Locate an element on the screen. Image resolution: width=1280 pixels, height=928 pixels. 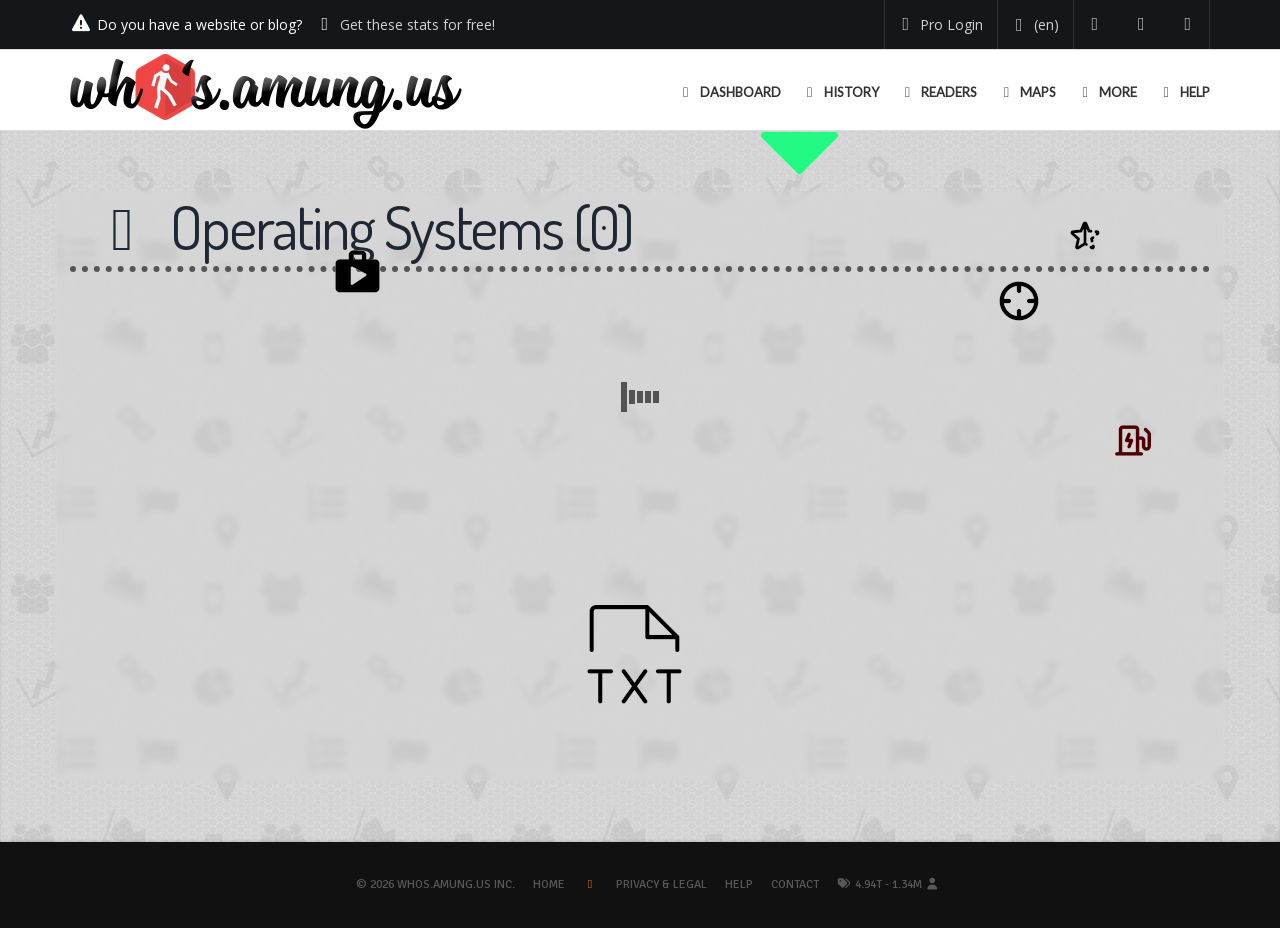
expand a dropdown menu is located at coordinates (799, 149).